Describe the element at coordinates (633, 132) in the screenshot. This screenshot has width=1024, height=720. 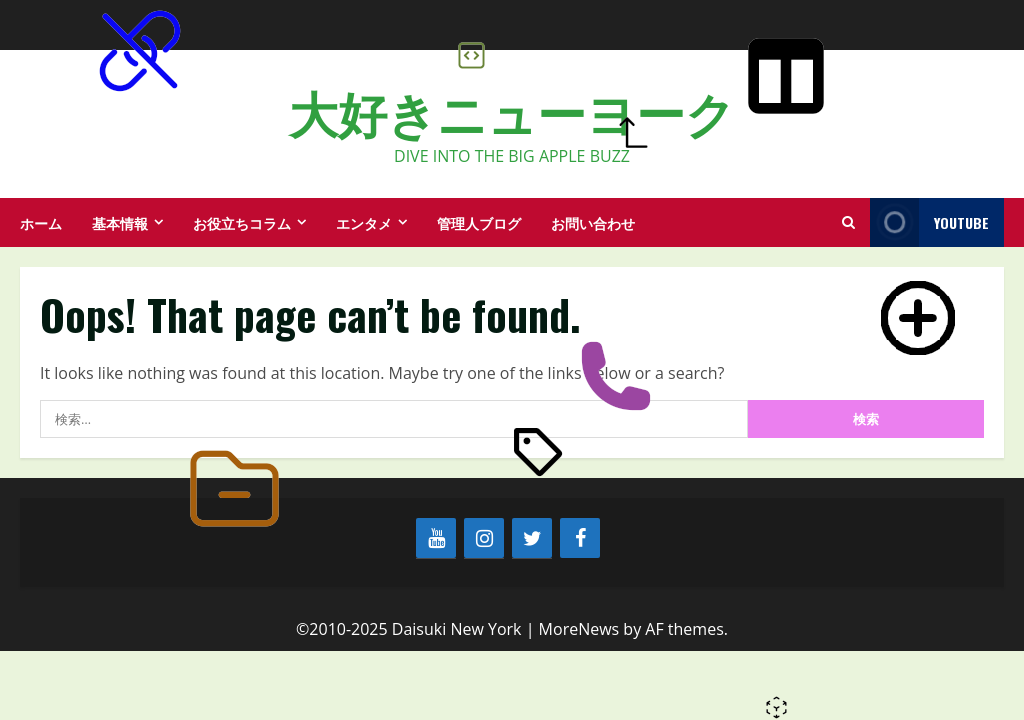
I see `go back and up to previous level` at that location.